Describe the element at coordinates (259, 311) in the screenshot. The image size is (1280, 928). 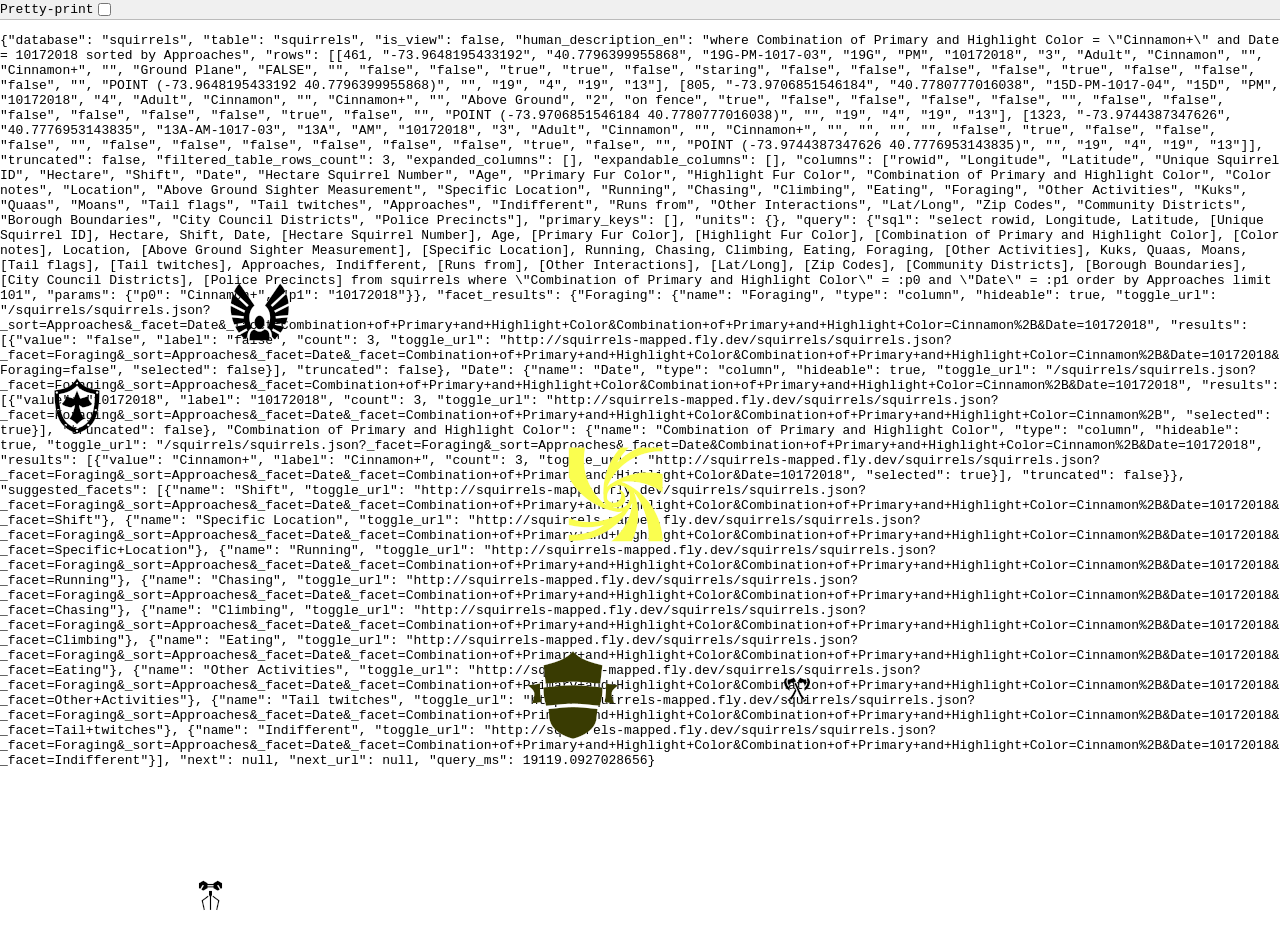
I see `select angel or celestial character class` at that location.